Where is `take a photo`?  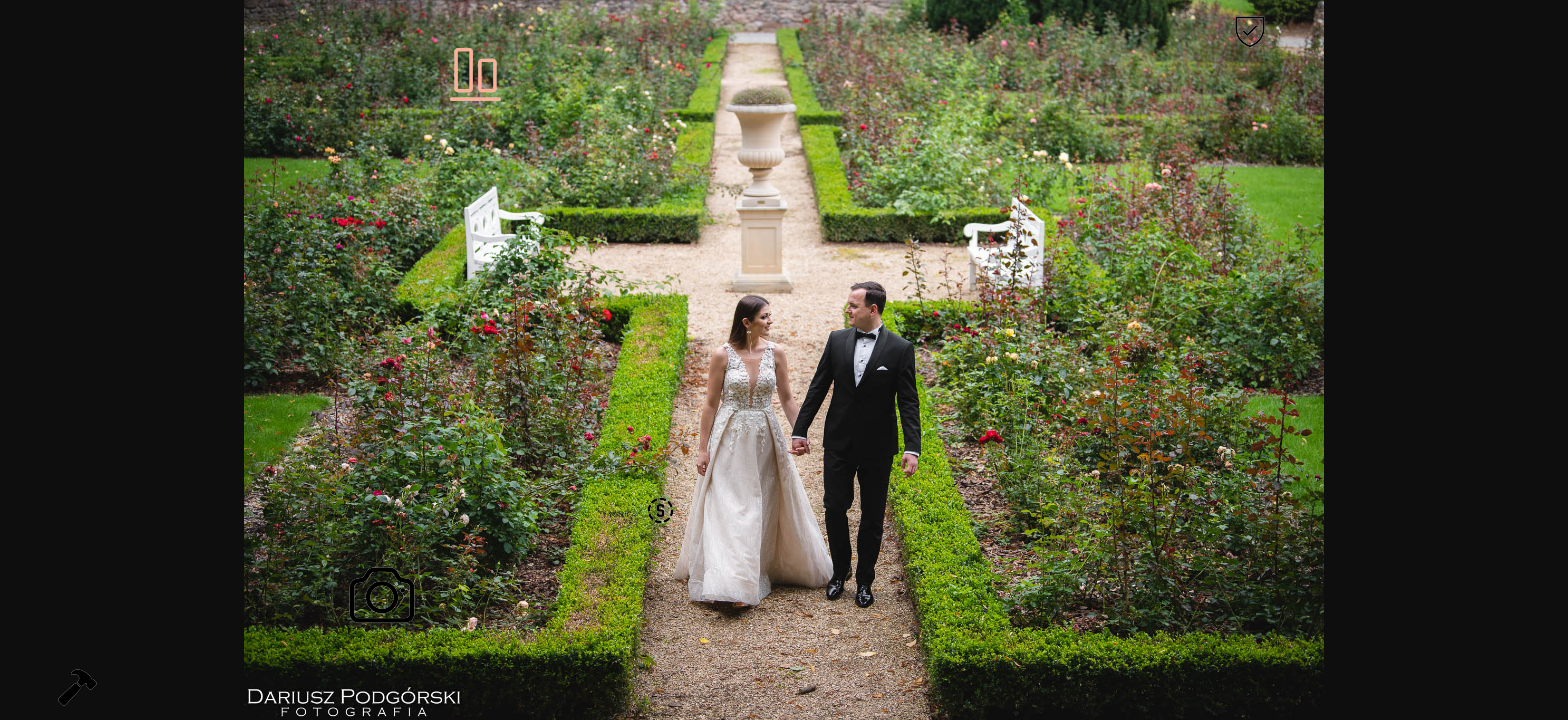
take a photo is located at coordinates (382, 595).